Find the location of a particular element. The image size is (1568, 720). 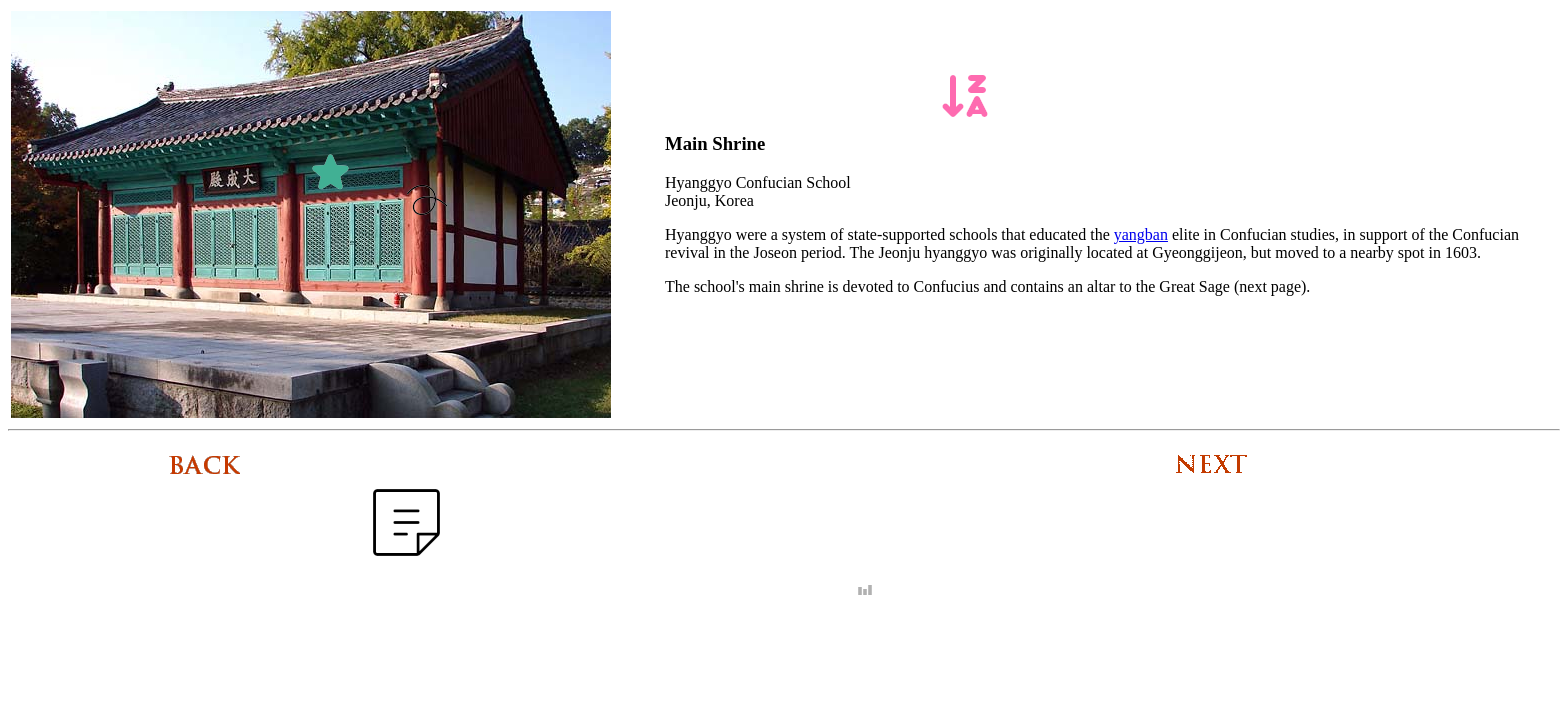

adjust audio equalizer settings is located at coordinates (865, 590).